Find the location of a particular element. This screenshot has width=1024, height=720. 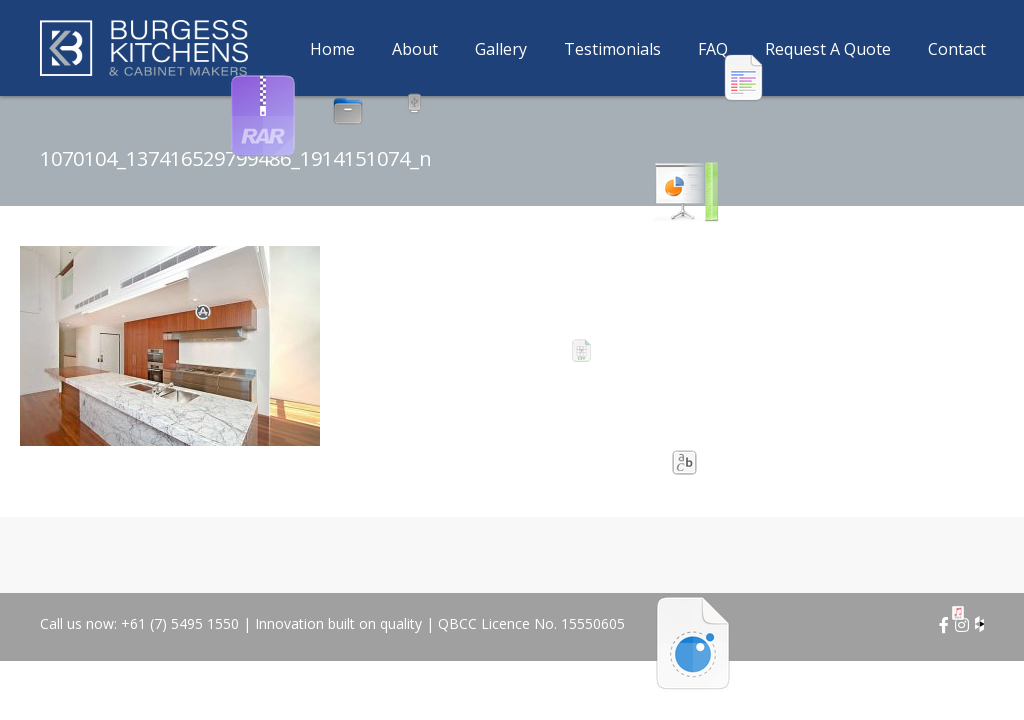

access connected USB storage device is located at coordinates (414, 103).